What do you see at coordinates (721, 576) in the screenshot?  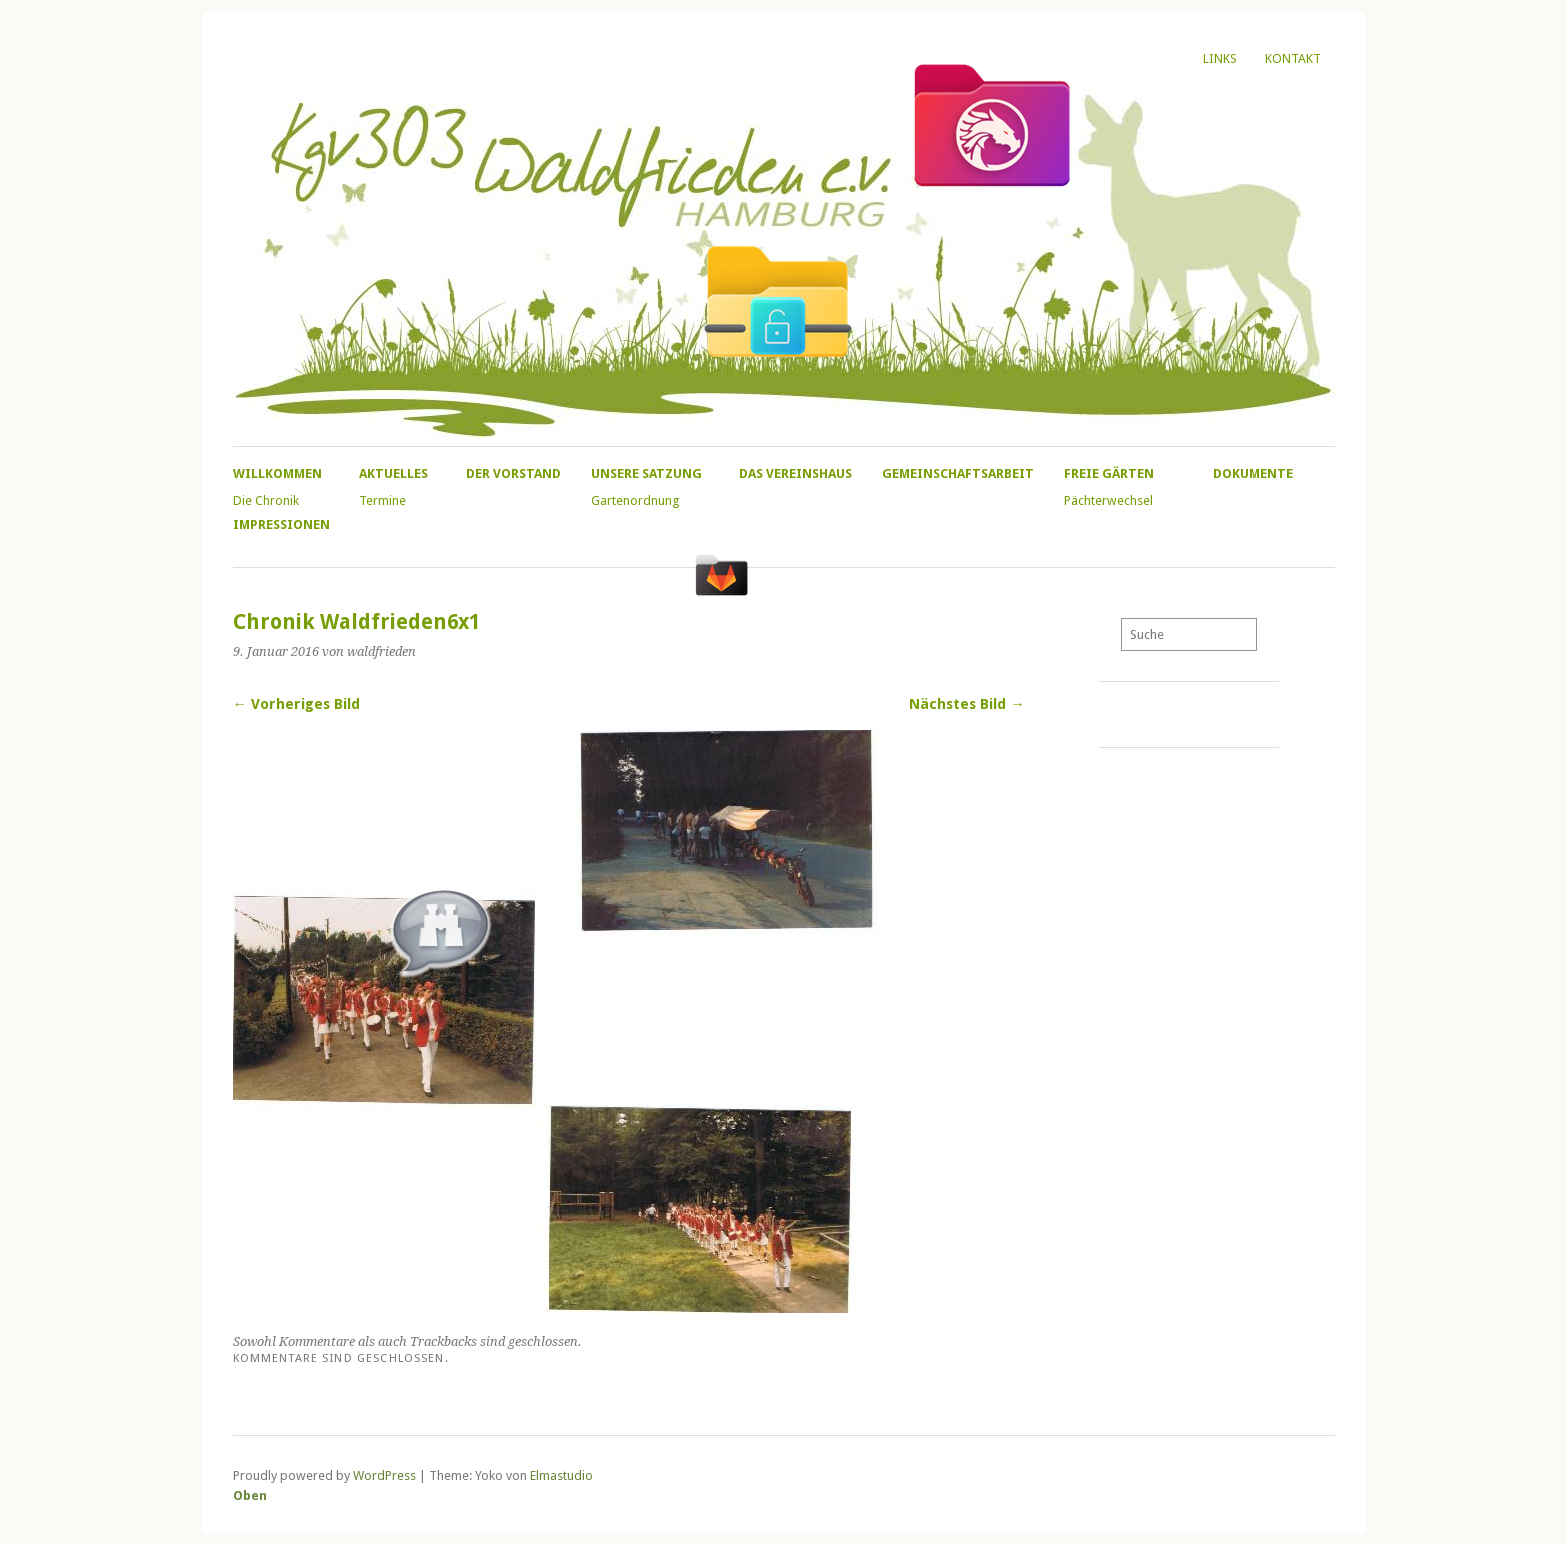 I see `folder containing GitLab projects or repositories` at bounding box center [721, 576].